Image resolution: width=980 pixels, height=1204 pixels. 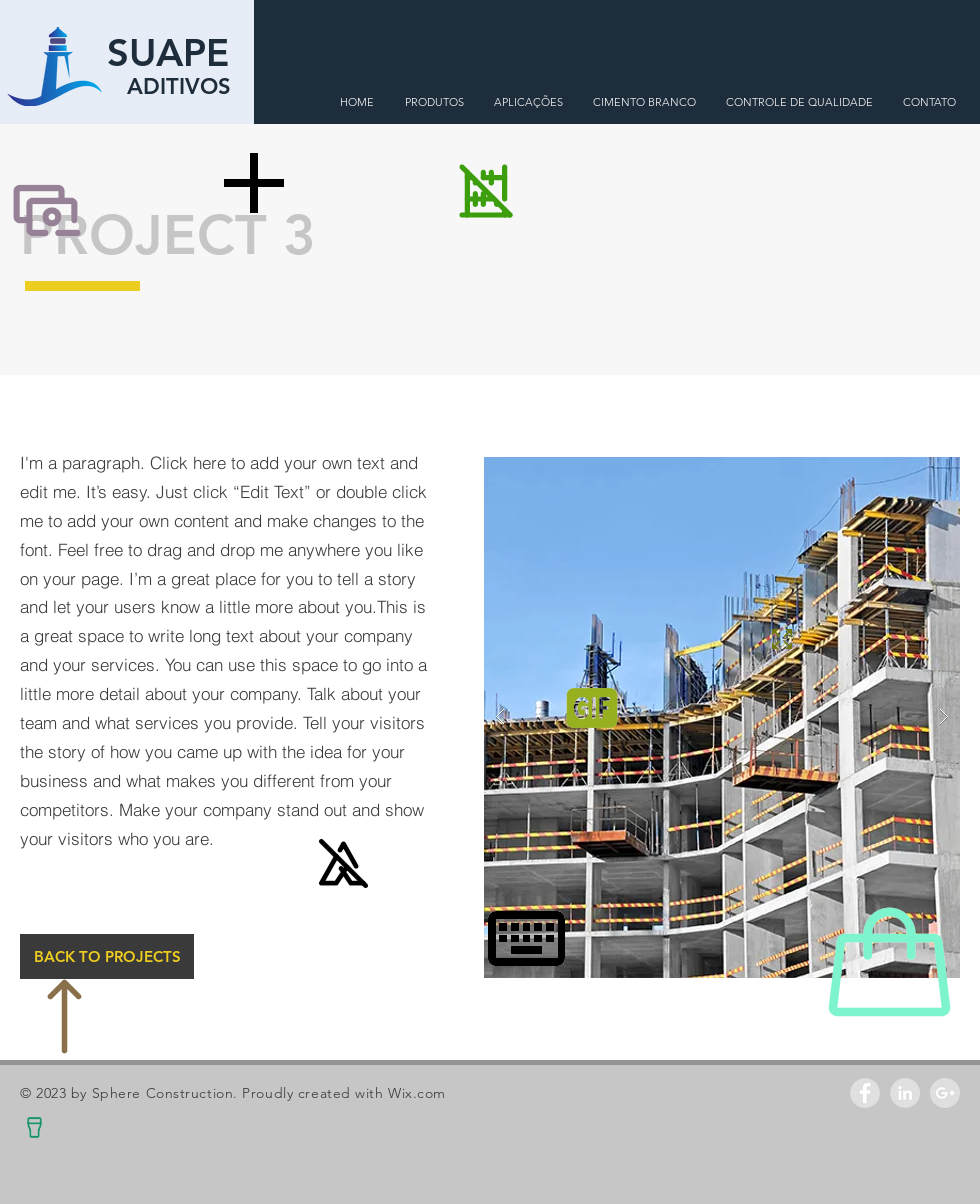 What do you see at coordinates (343, 863) in the screenshot?
I see `camping site unavailable or closed` at bounding box center [343, 863].